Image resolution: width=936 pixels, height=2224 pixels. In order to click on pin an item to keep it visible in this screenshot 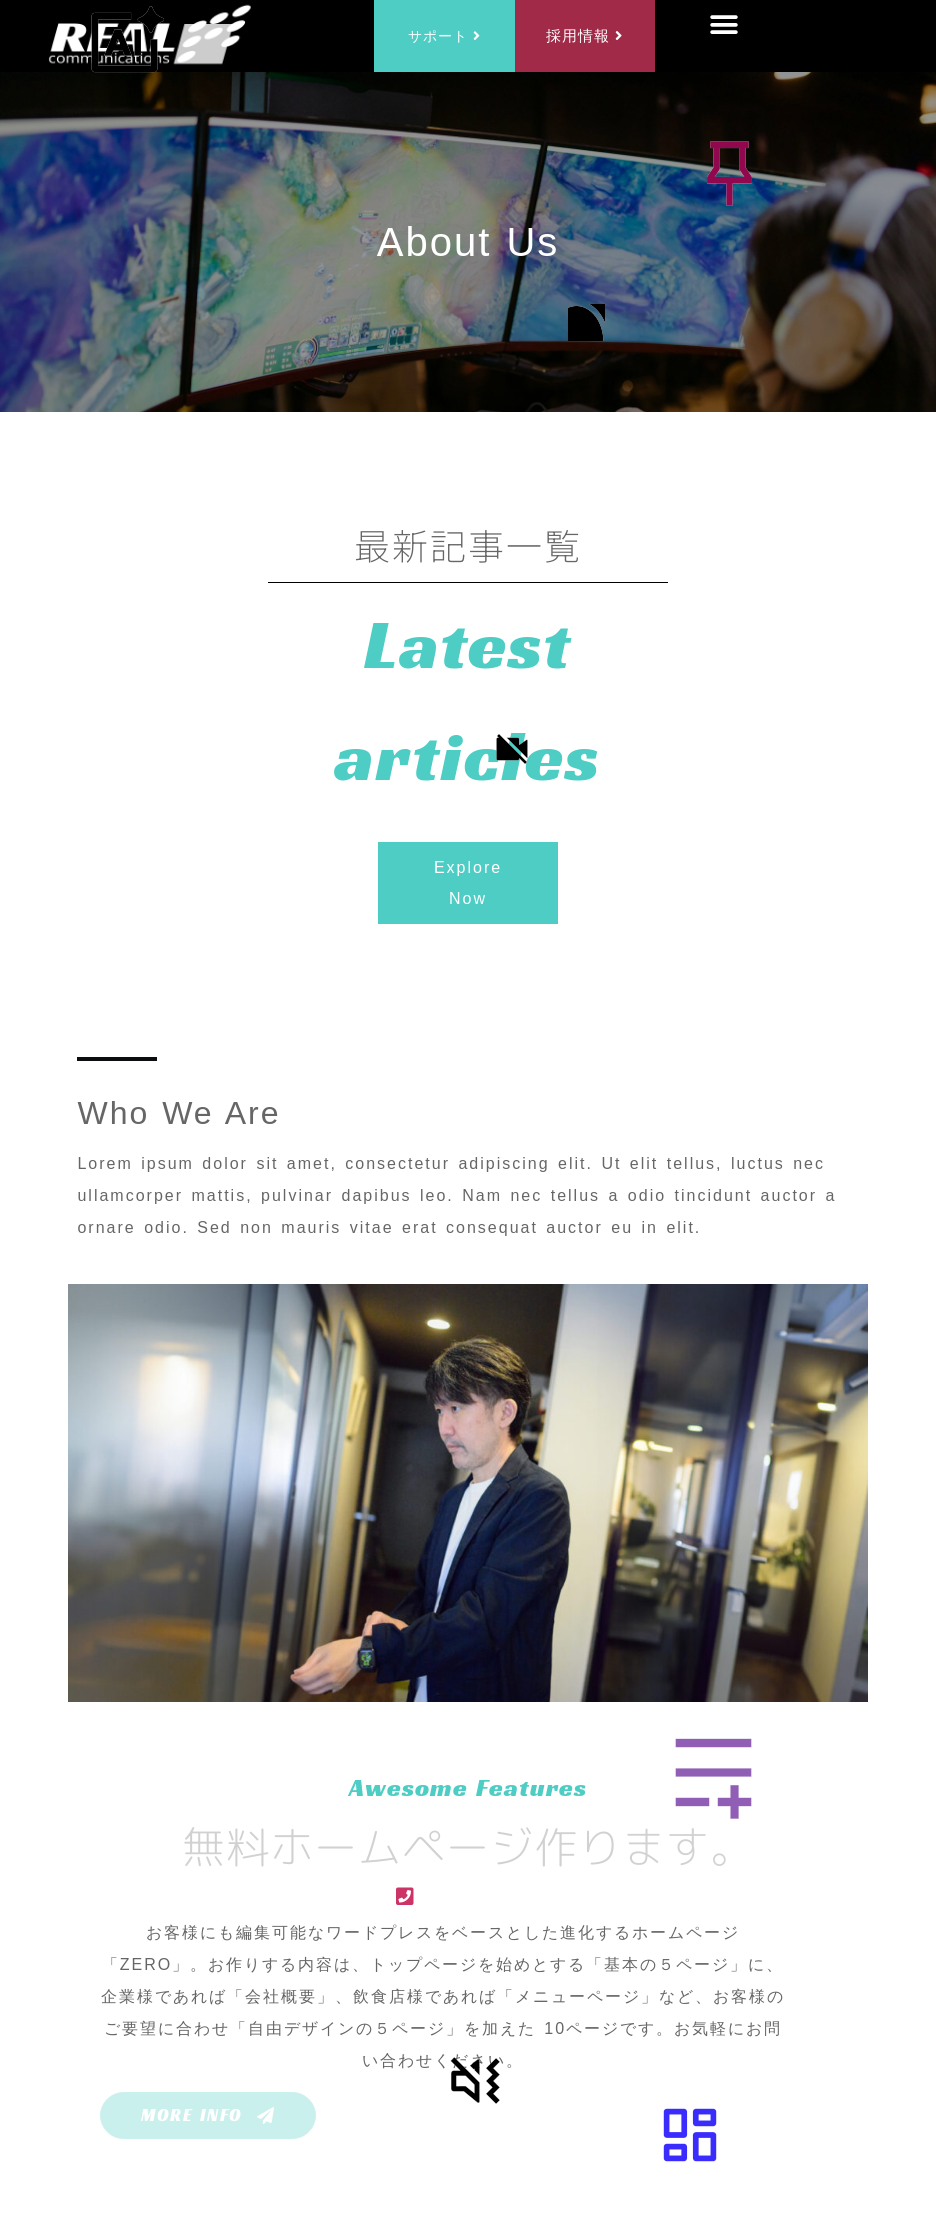, I will do `click(729, 170)`.